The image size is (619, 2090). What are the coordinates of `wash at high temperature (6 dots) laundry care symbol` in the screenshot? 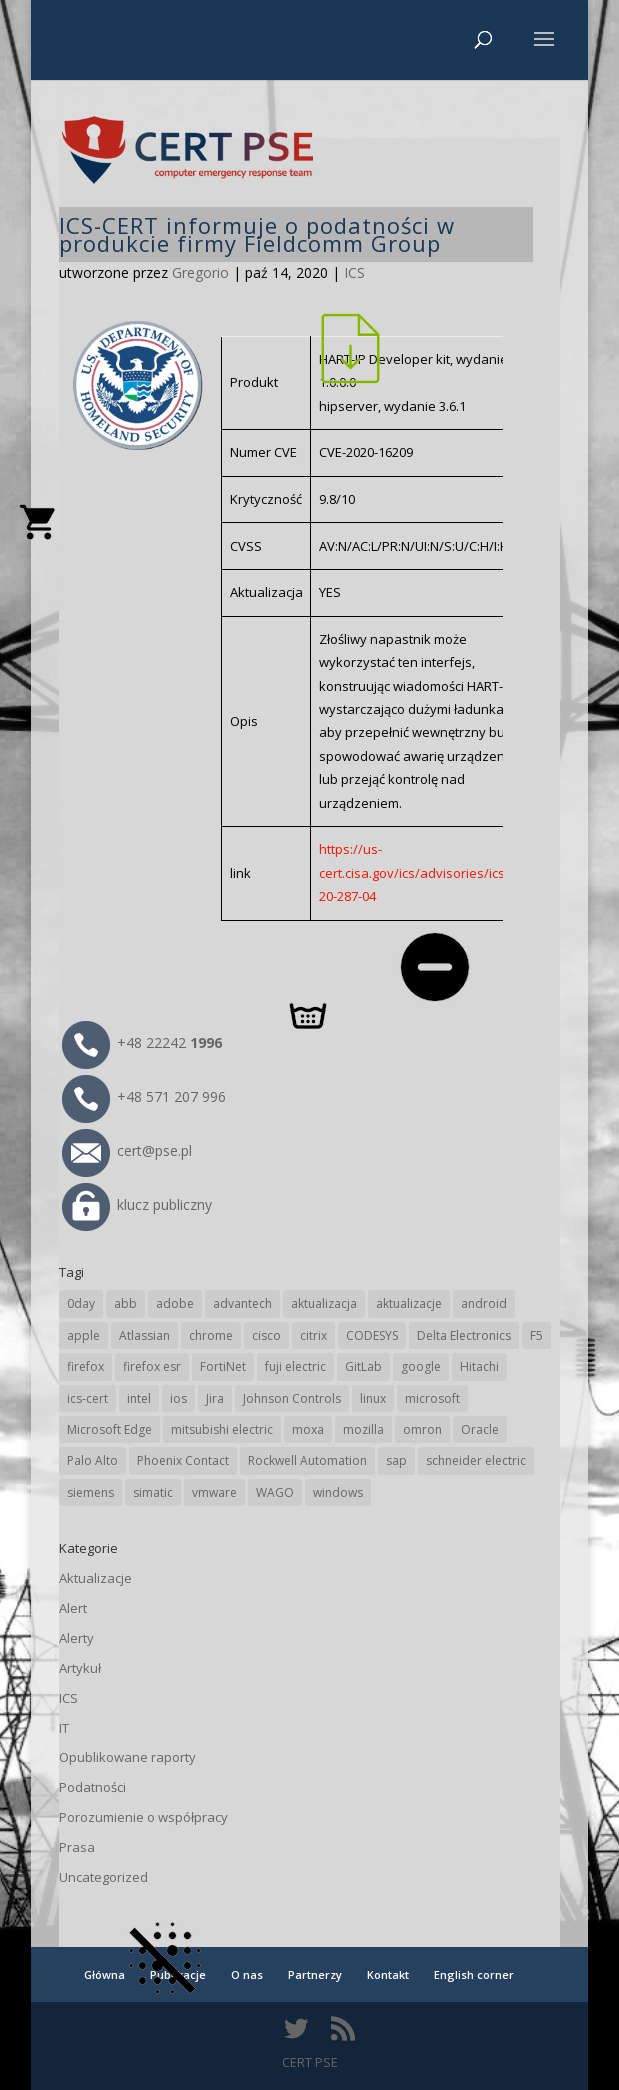 It's located at (308, 1016).